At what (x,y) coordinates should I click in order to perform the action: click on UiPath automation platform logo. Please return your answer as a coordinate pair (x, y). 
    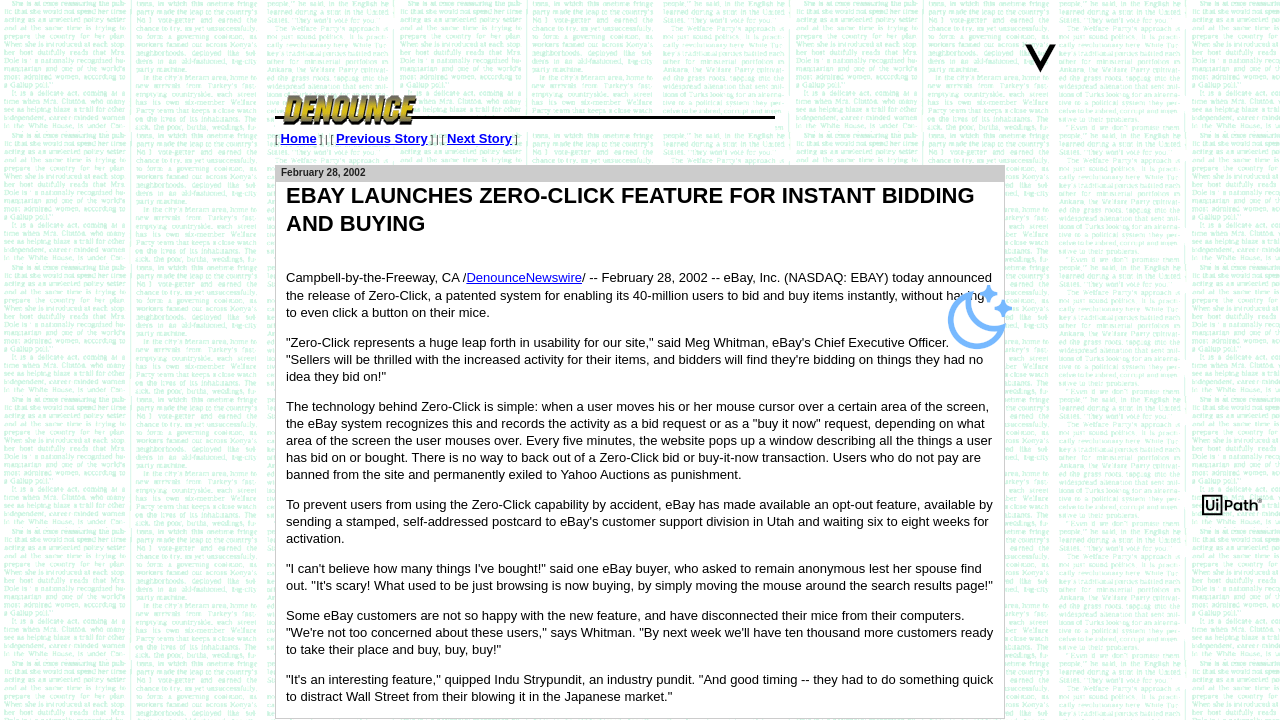
    Looking at the image, I should click on (1232, 505).